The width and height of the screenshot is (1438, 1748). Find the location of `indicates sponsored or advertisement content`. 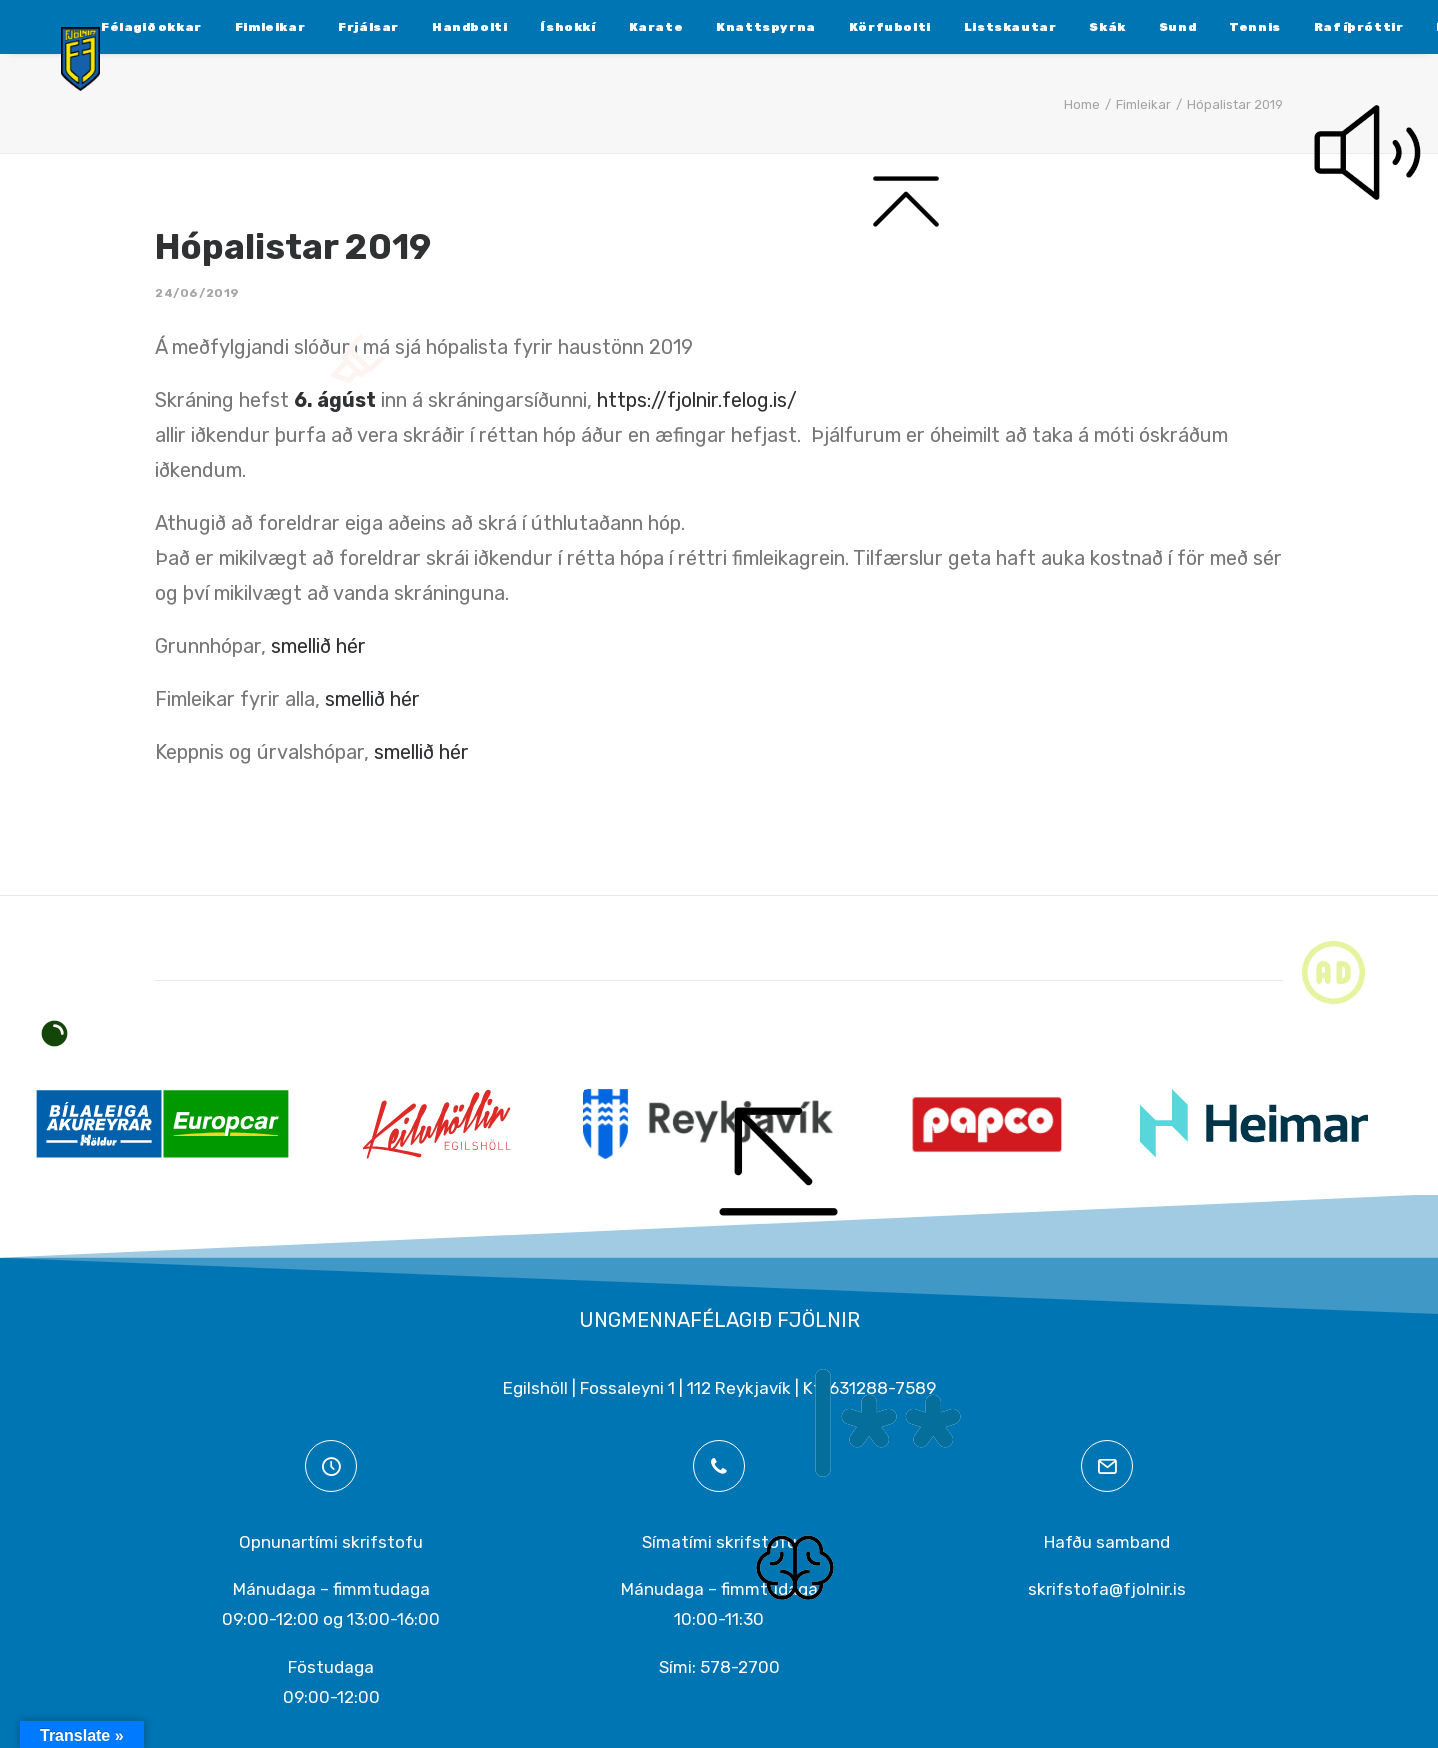

indicates sponsored or advertisement content is located at coordinates (1333, 972).